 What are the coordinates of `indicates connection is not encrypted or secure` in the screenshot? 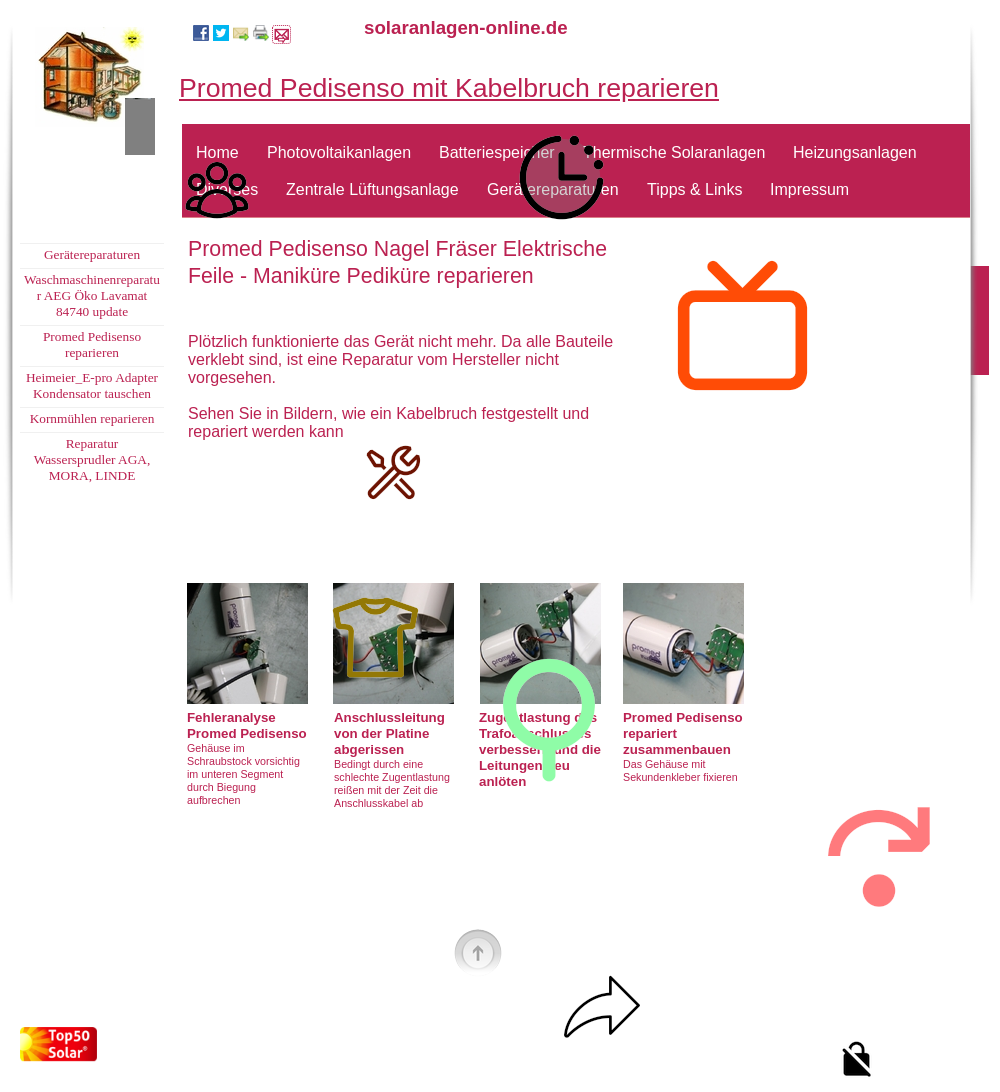 It's located at (856, 1059).